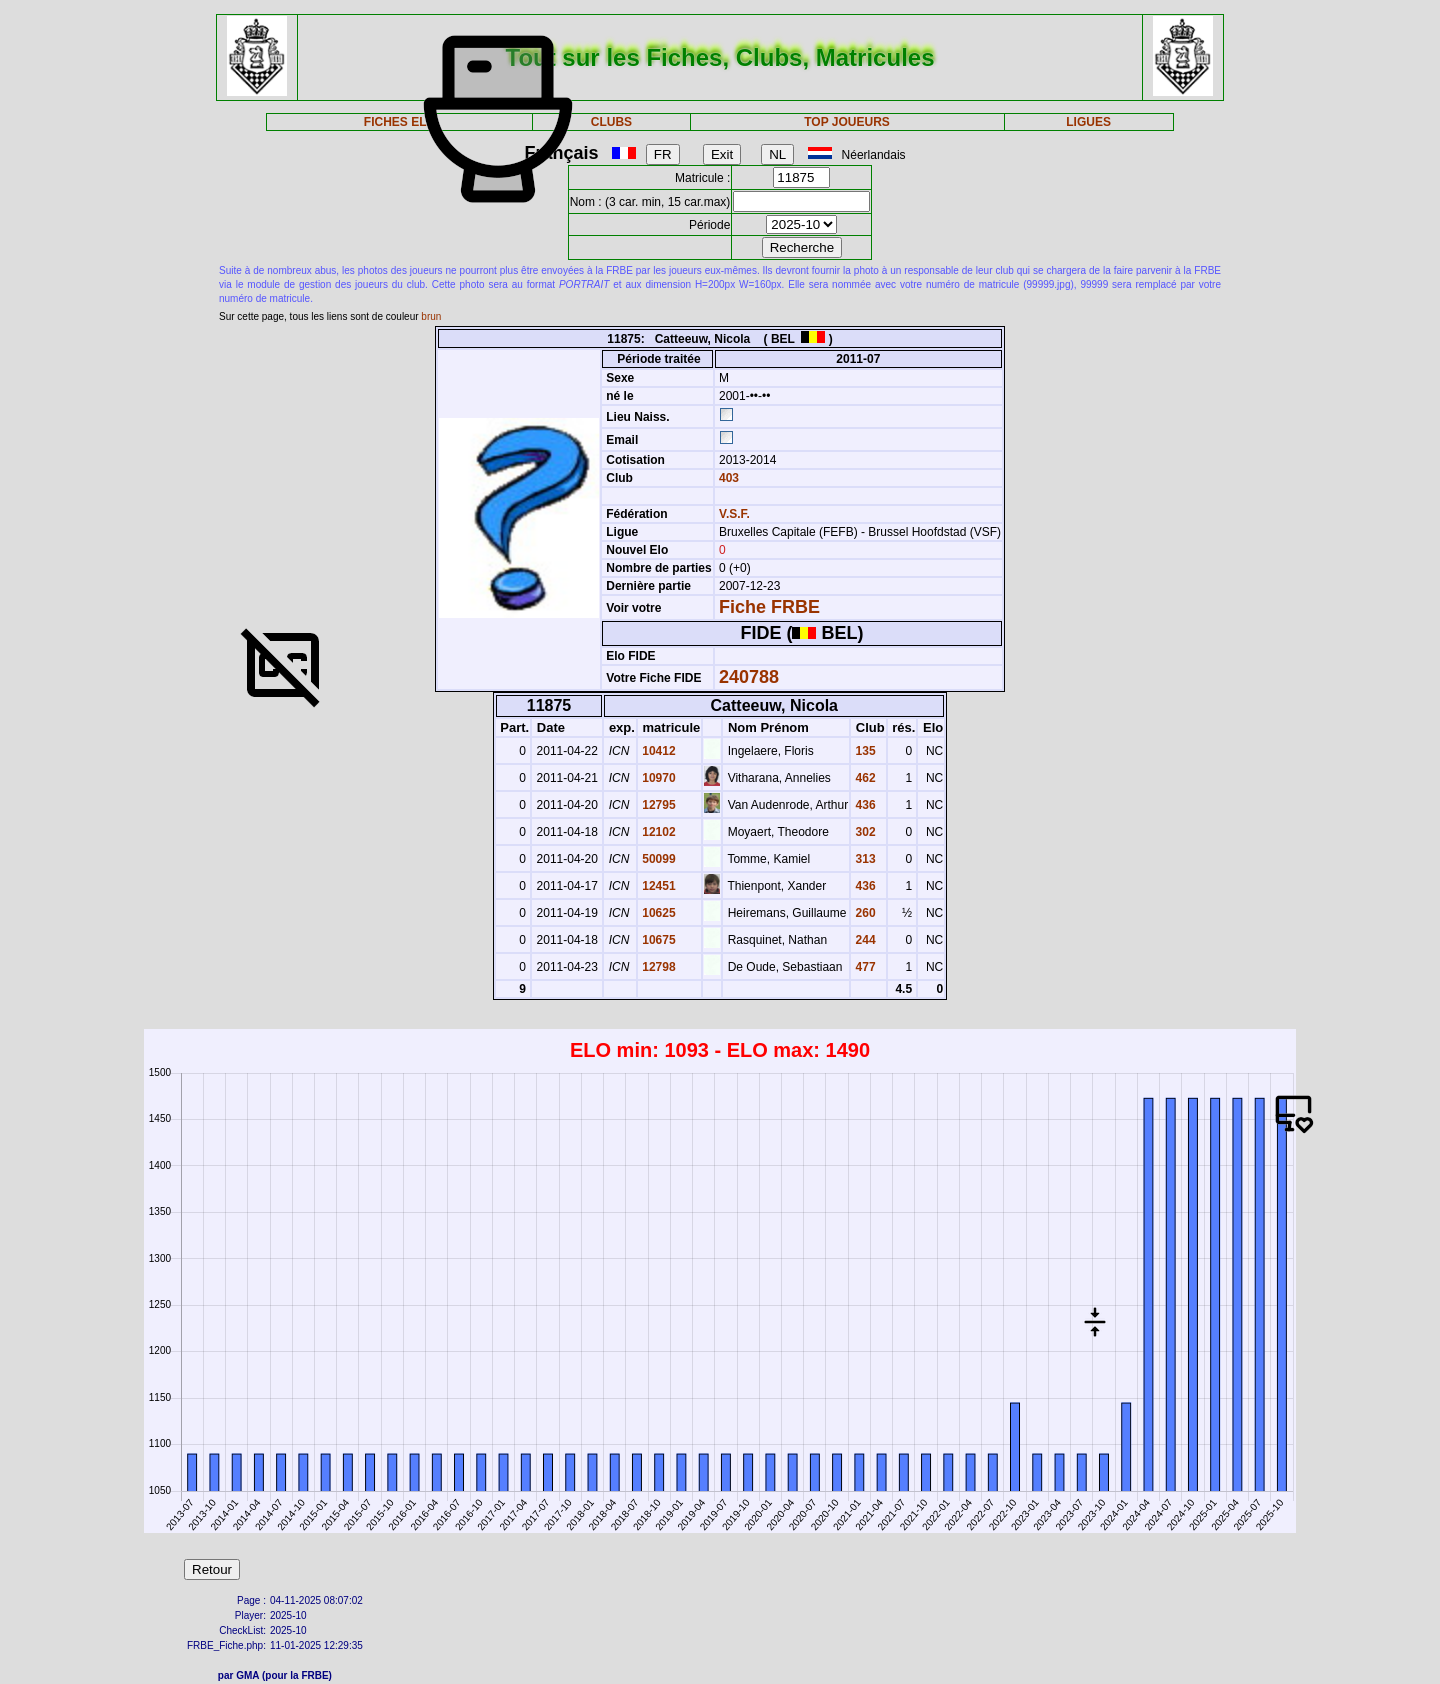  What do you see at coordinates (283, 665) in the screenshot?
I see `closed captions are disabled` at bounding box center [283, 665].